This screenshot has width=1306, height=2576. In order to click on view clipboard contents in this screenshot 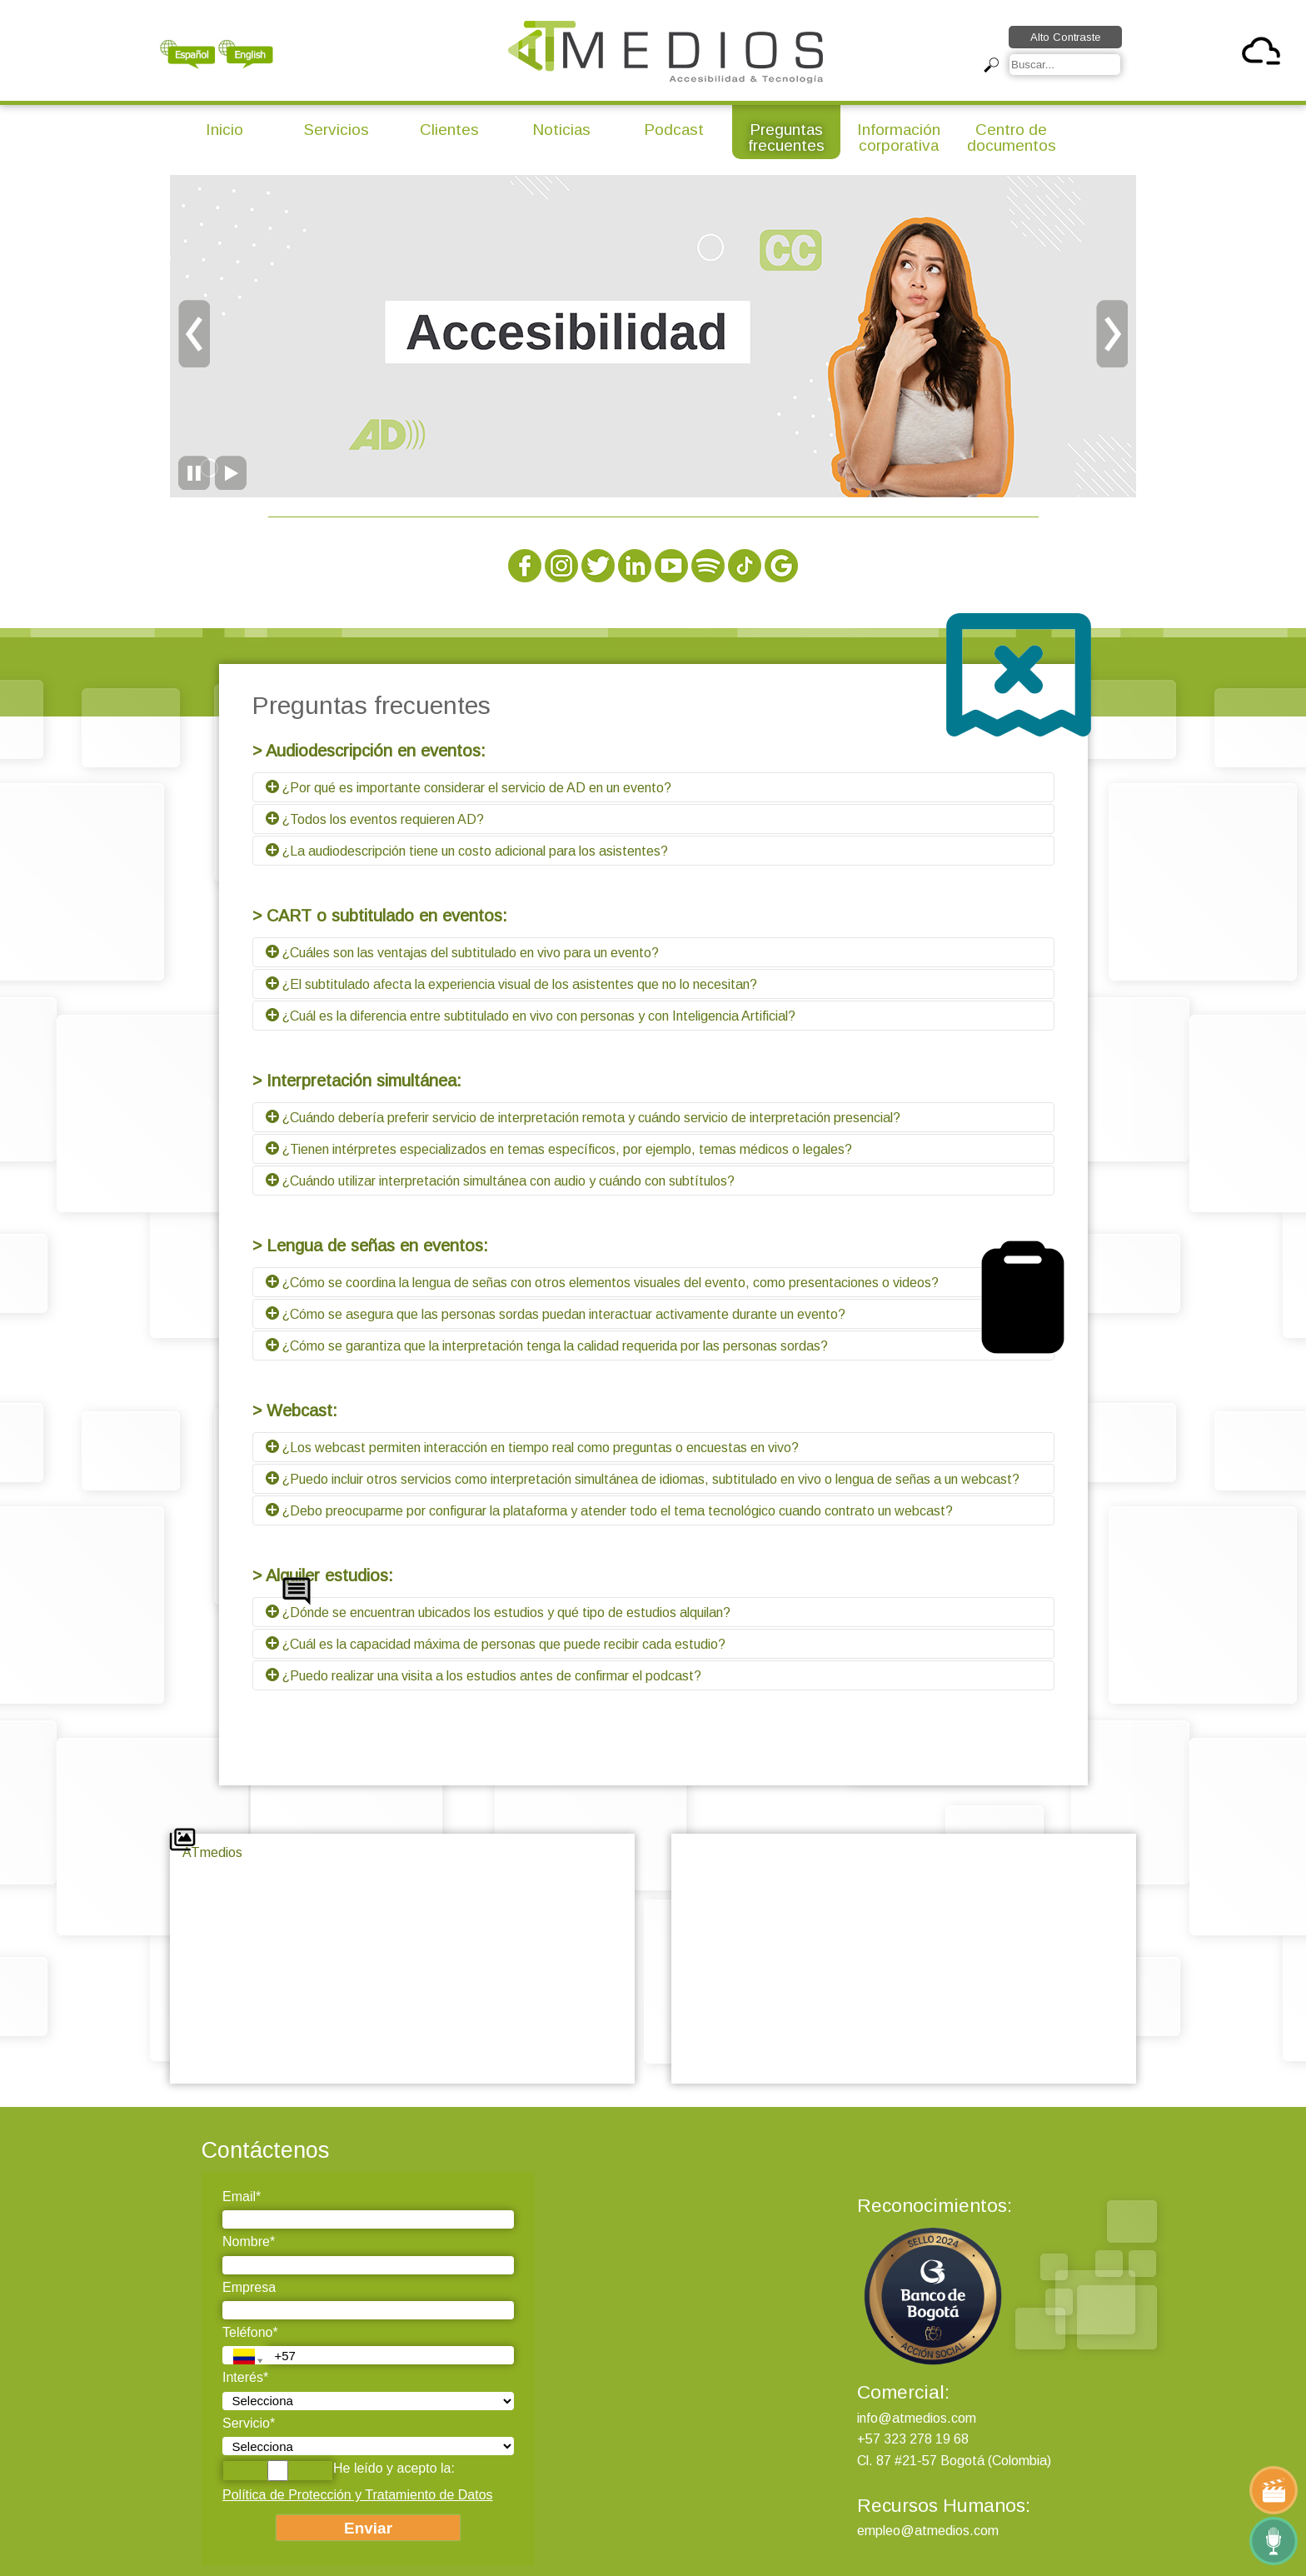, I will do `click(1023, 1297)`.